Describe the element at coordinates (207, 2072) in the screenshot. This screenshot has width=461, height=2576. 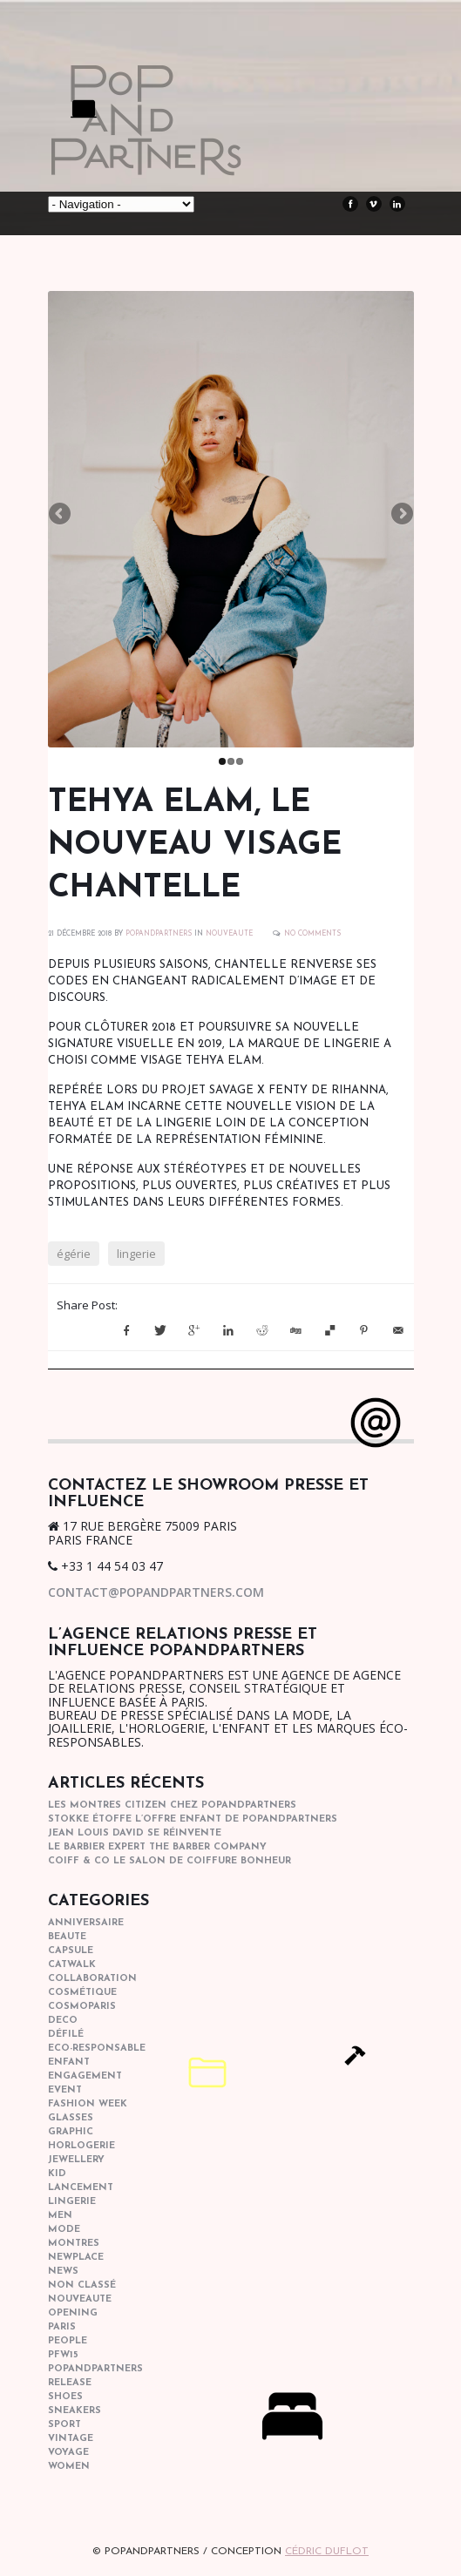
I see `access your files and documents` at that location.